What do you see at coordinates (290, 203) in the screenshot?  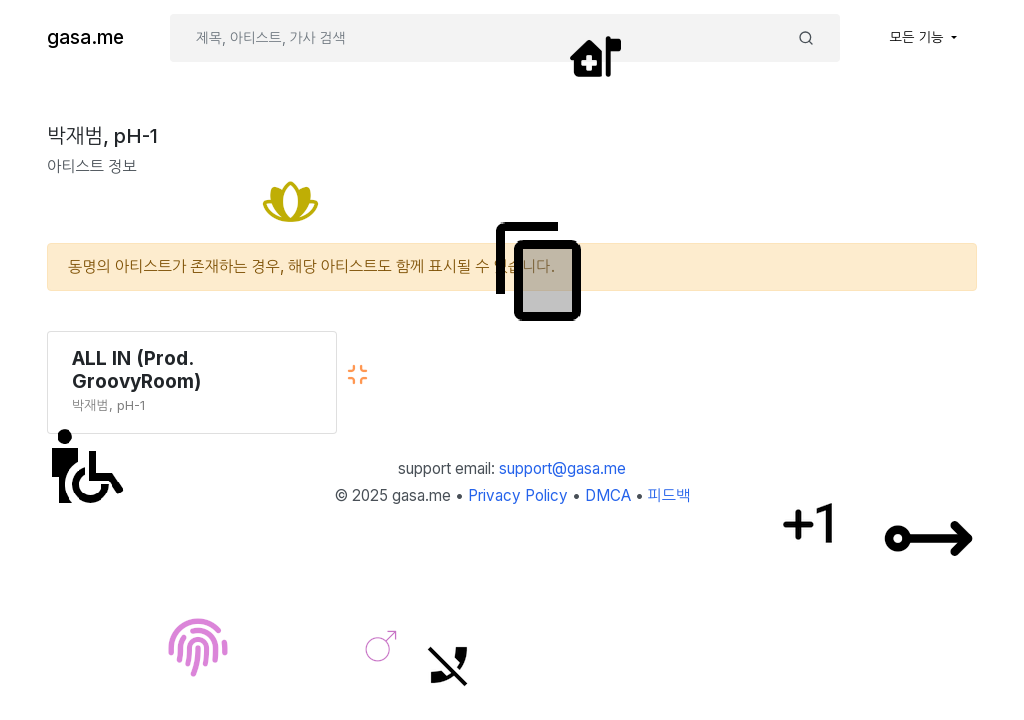 I see `access meditation or mindfulness features` at bounding box center [290, 203].